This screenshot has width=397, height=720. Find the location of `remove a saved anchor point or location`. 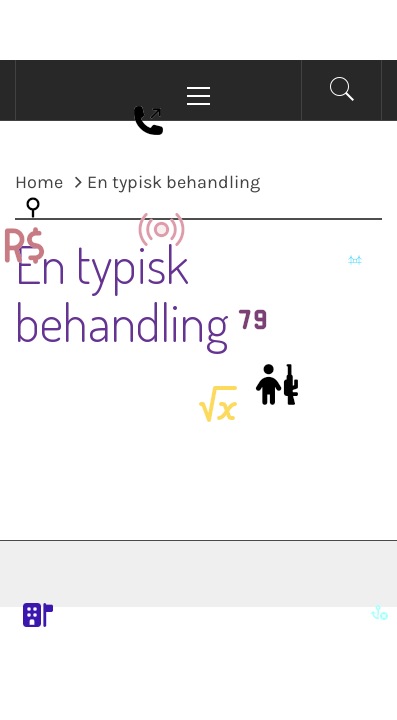

remove a saved anchor point or location is located at coordinates (379, 612).